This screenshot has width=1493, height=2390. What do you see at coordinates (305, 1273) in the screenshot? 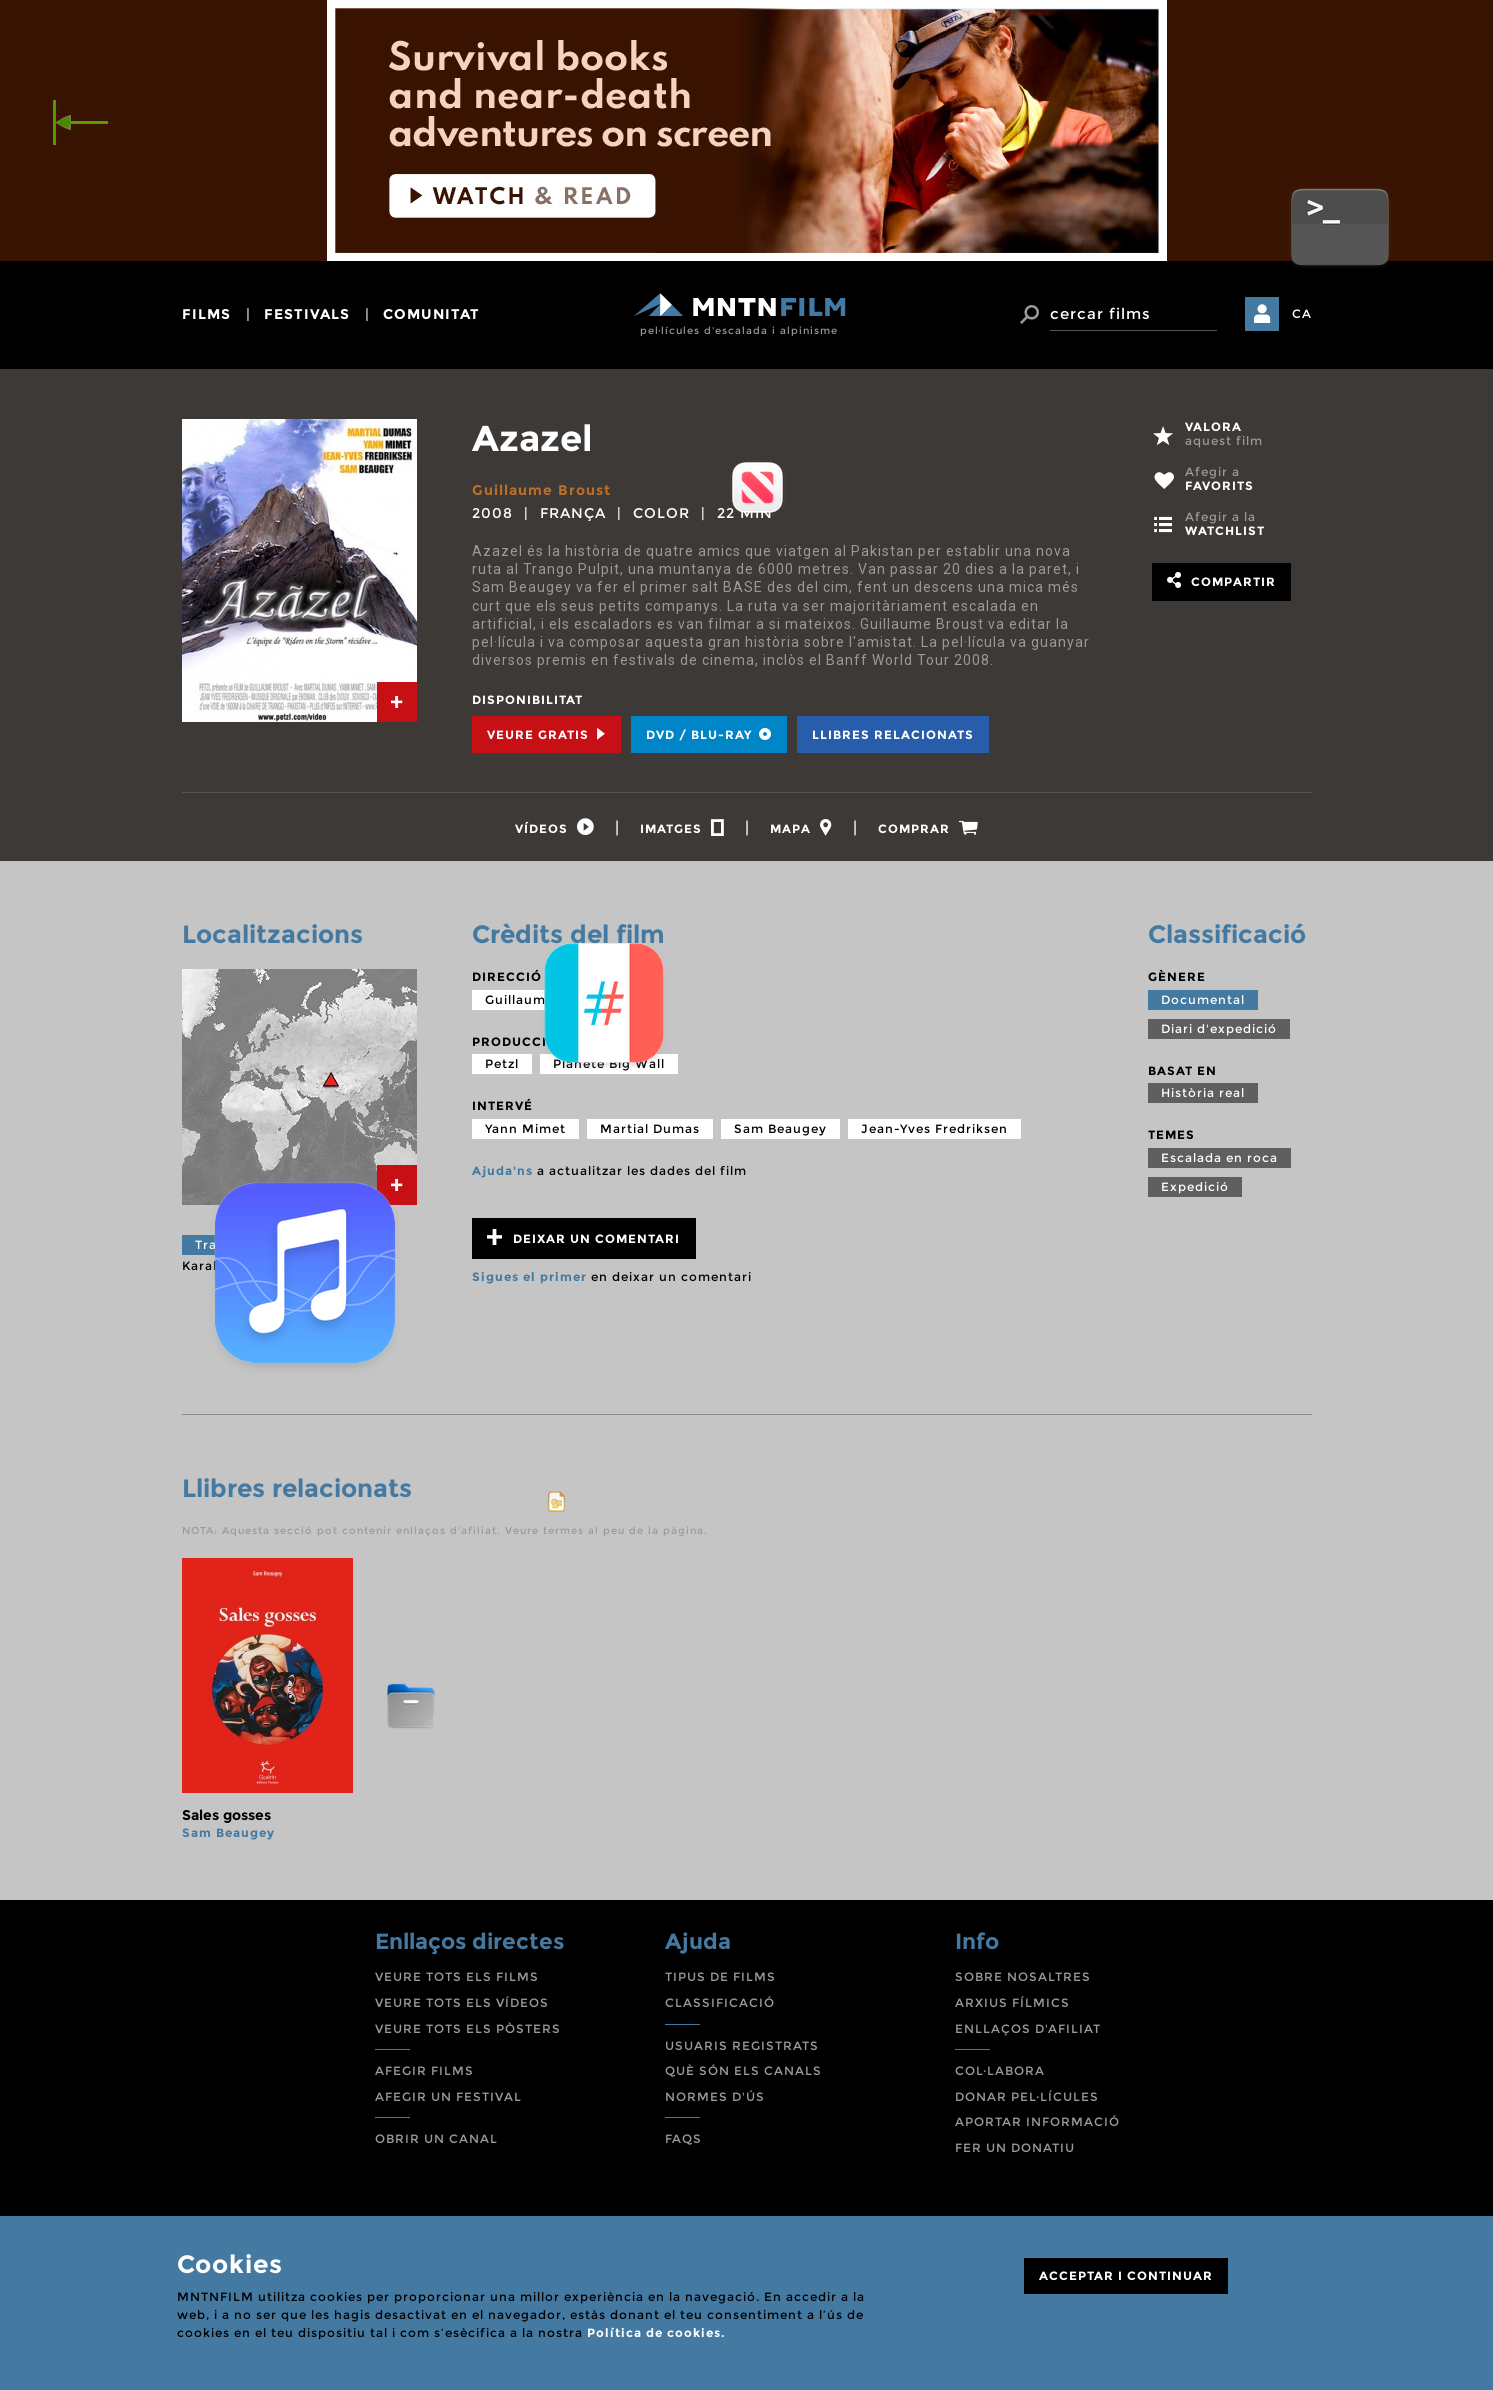
I see `open audacity audio editor` at bounding box center [305, 1273].